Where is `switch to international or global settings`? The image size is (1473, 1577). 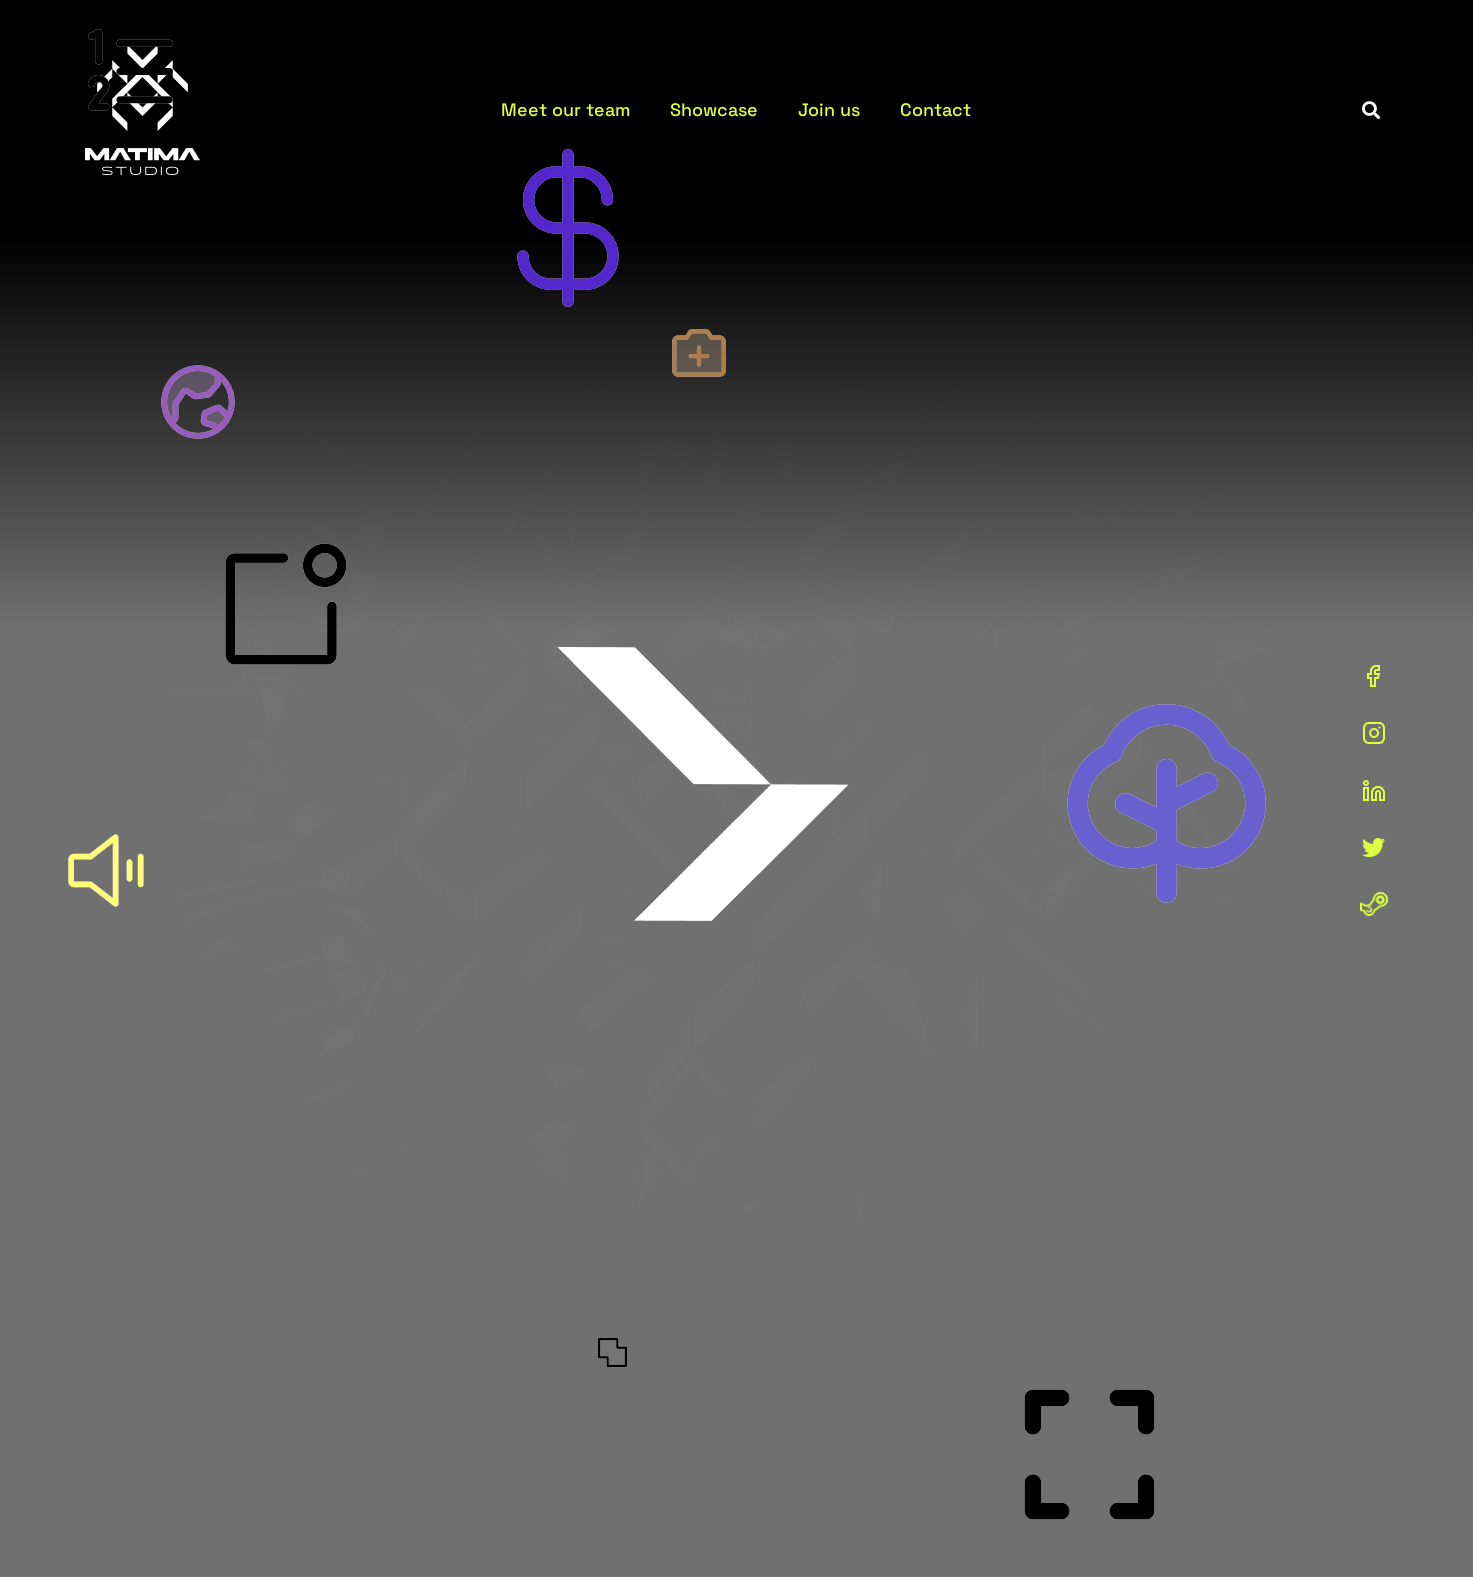 switch to international or global settings is located at coordinates (198, 402).